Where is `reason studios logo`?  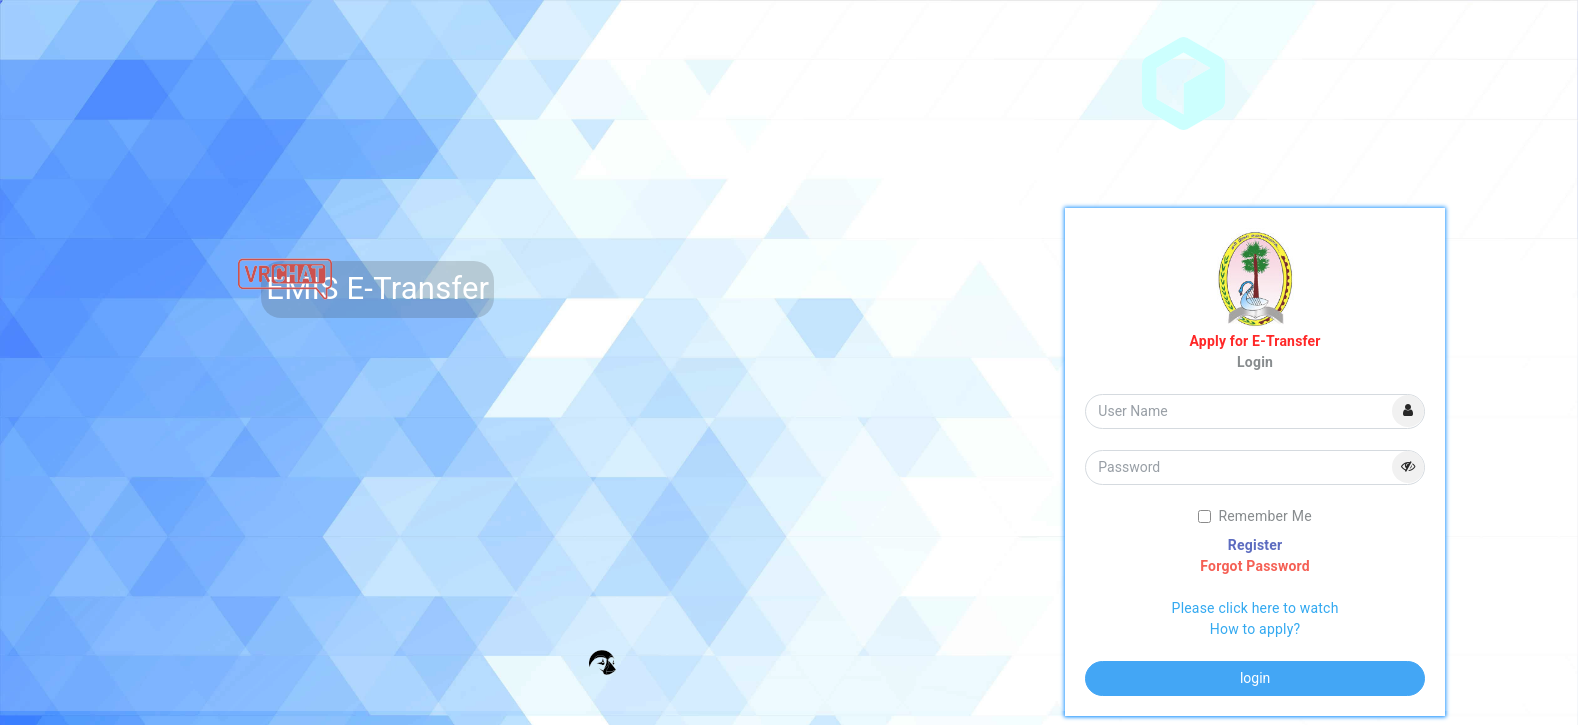
reason studios logo is located at coordinates (1183, 83).